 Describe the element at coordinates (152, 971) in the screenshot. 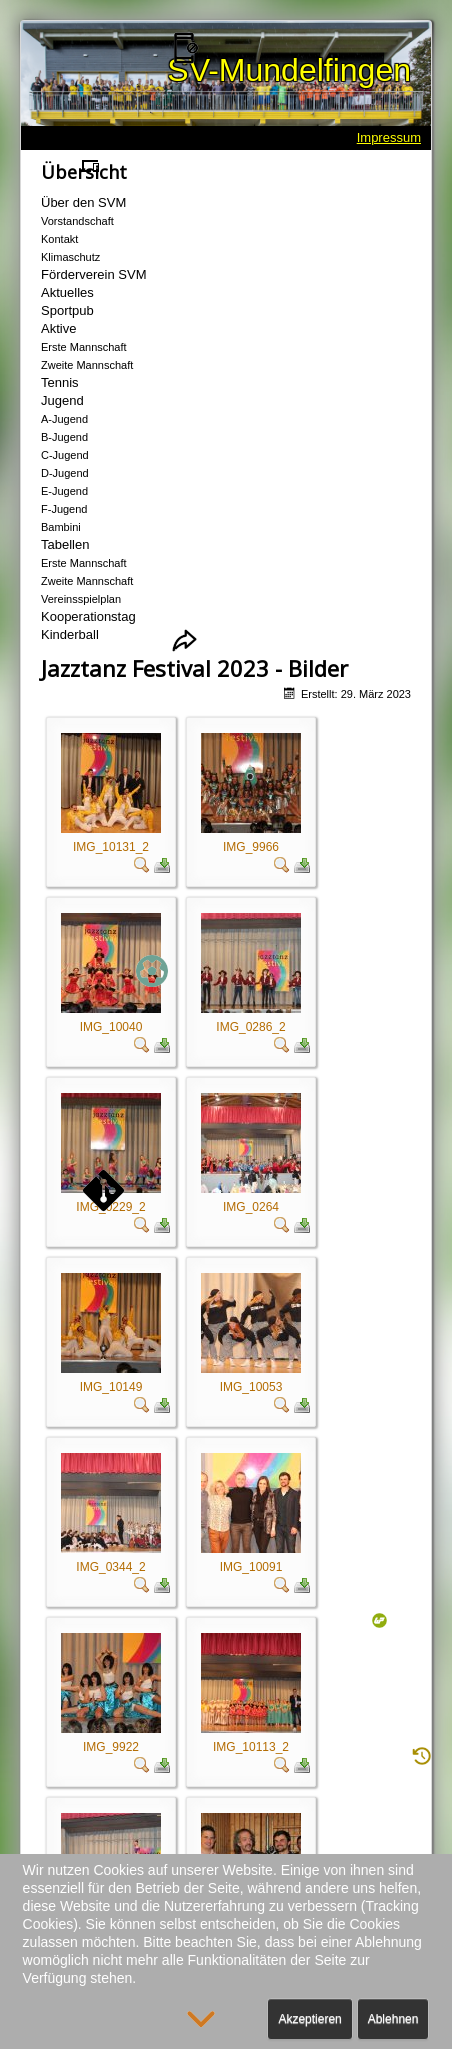

I see `access sports or soccer-related content` at that location.